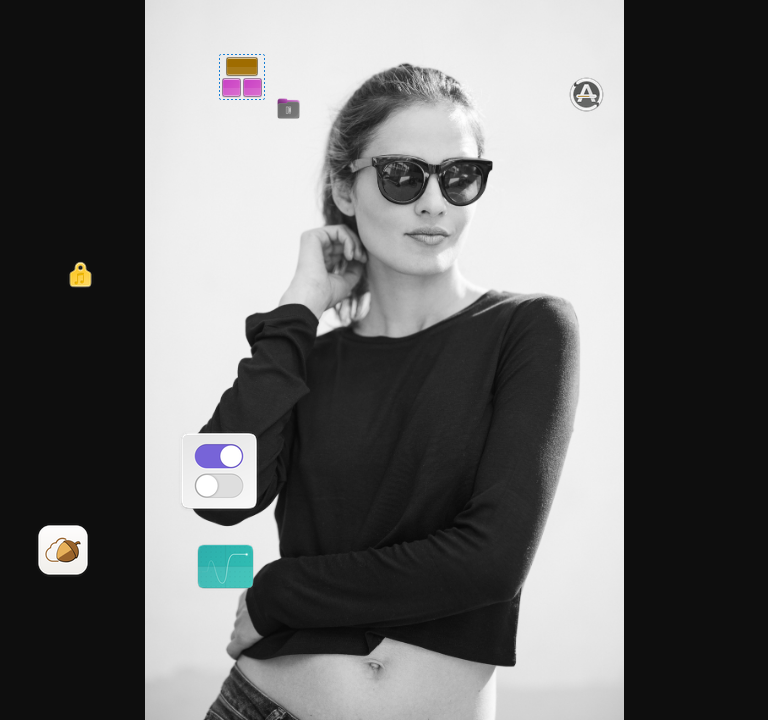 The width and height of the screenshot is (768, 720). I want to click on access your templates folder, so click(288, 108).